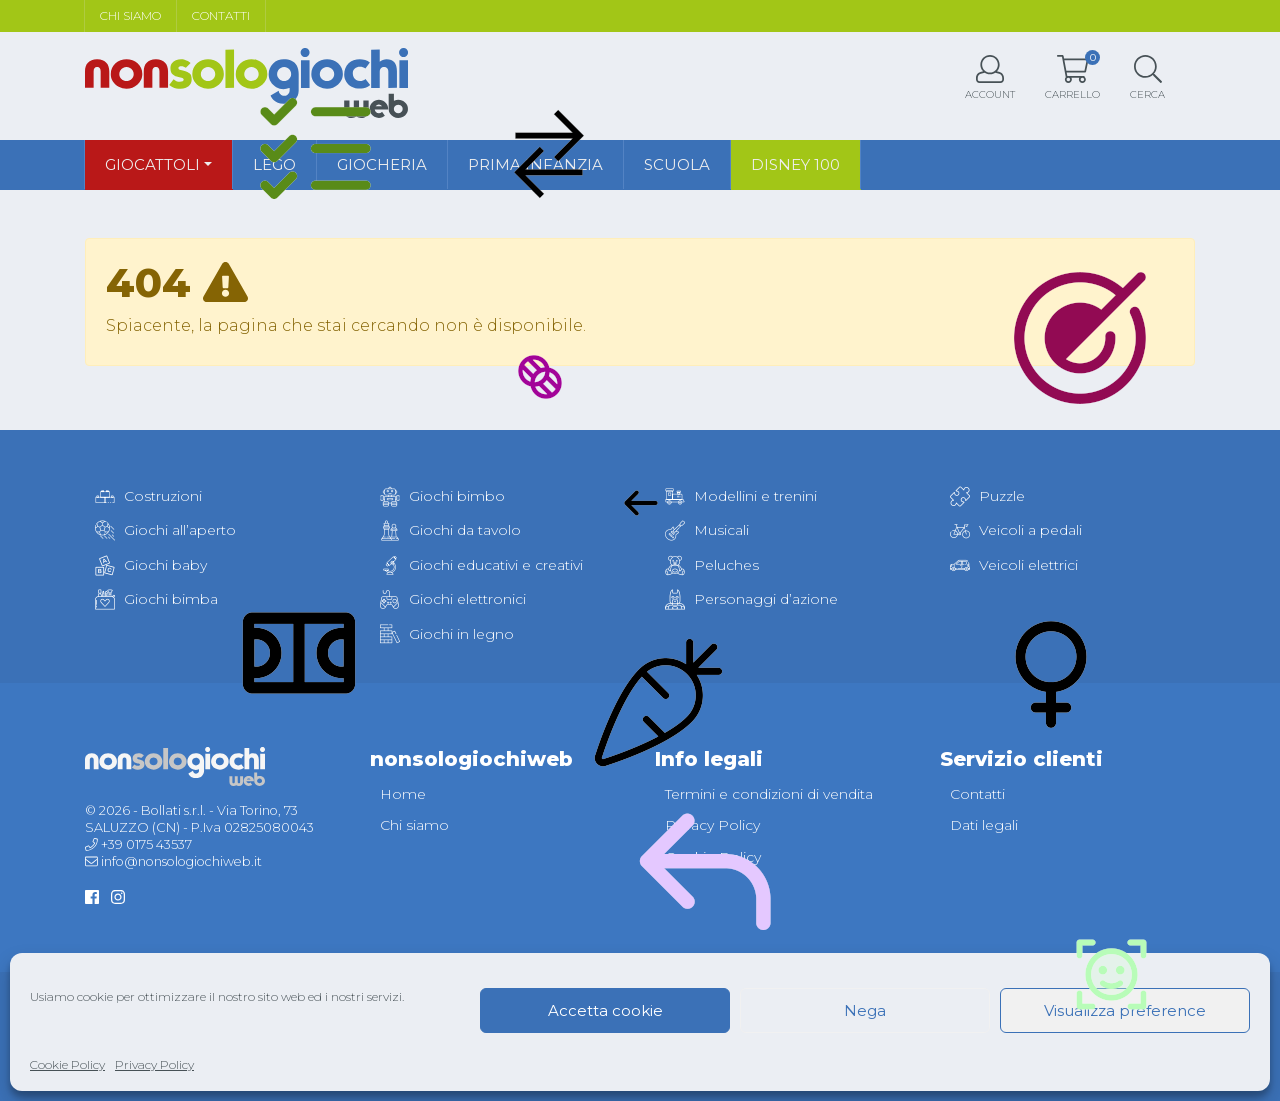 This screenshot has height=1101, width=1280. I want to click on exclude overlapping items from selection, so click(540, 377).